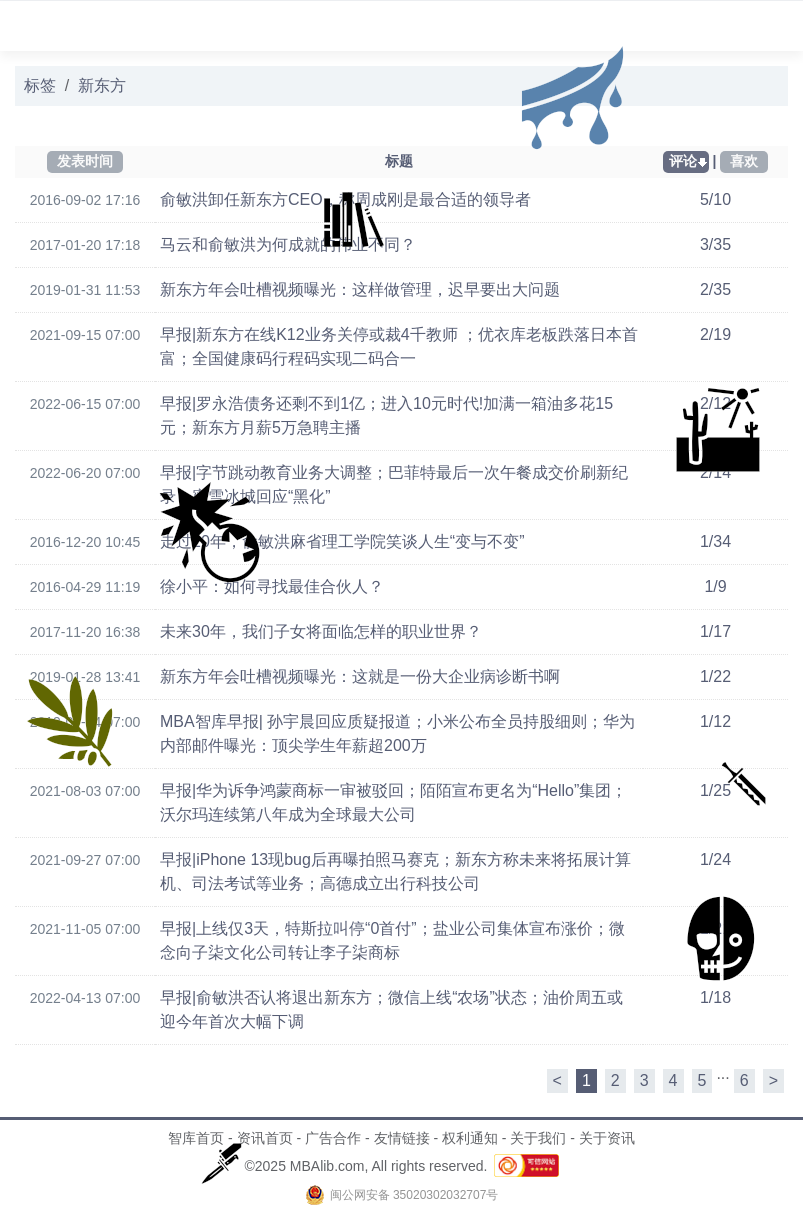 Image resolution: width=803 pixels, height=1215 pixels. Describe the element at coordinates (210, 532) in the screenshot. I see `detonate or trigger an explosion effect` at that location.